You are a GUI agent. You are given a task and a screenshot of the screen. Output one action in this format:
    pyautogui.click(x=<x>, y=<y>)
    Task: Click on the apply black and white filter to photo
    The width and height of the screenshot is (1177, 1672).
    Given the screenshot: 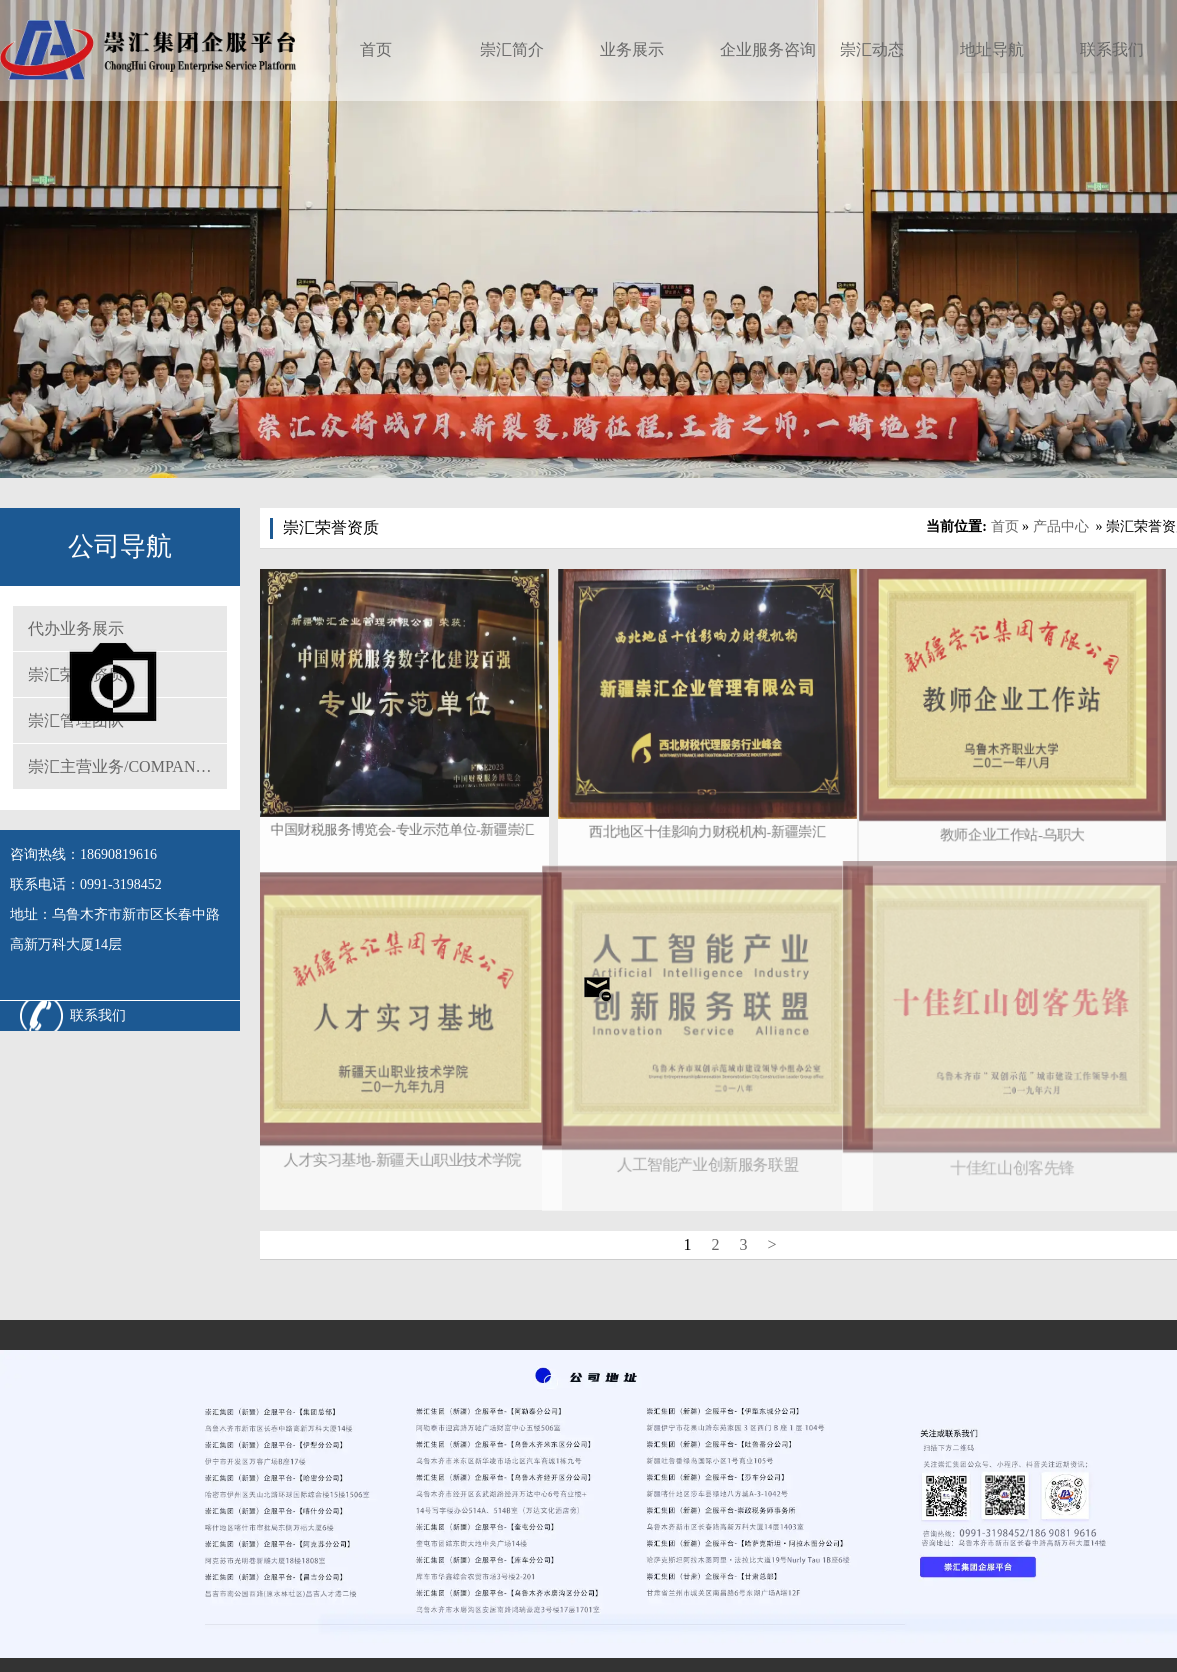 What is the action you would take?
    pyautogui.click(x=113, y=682)
    